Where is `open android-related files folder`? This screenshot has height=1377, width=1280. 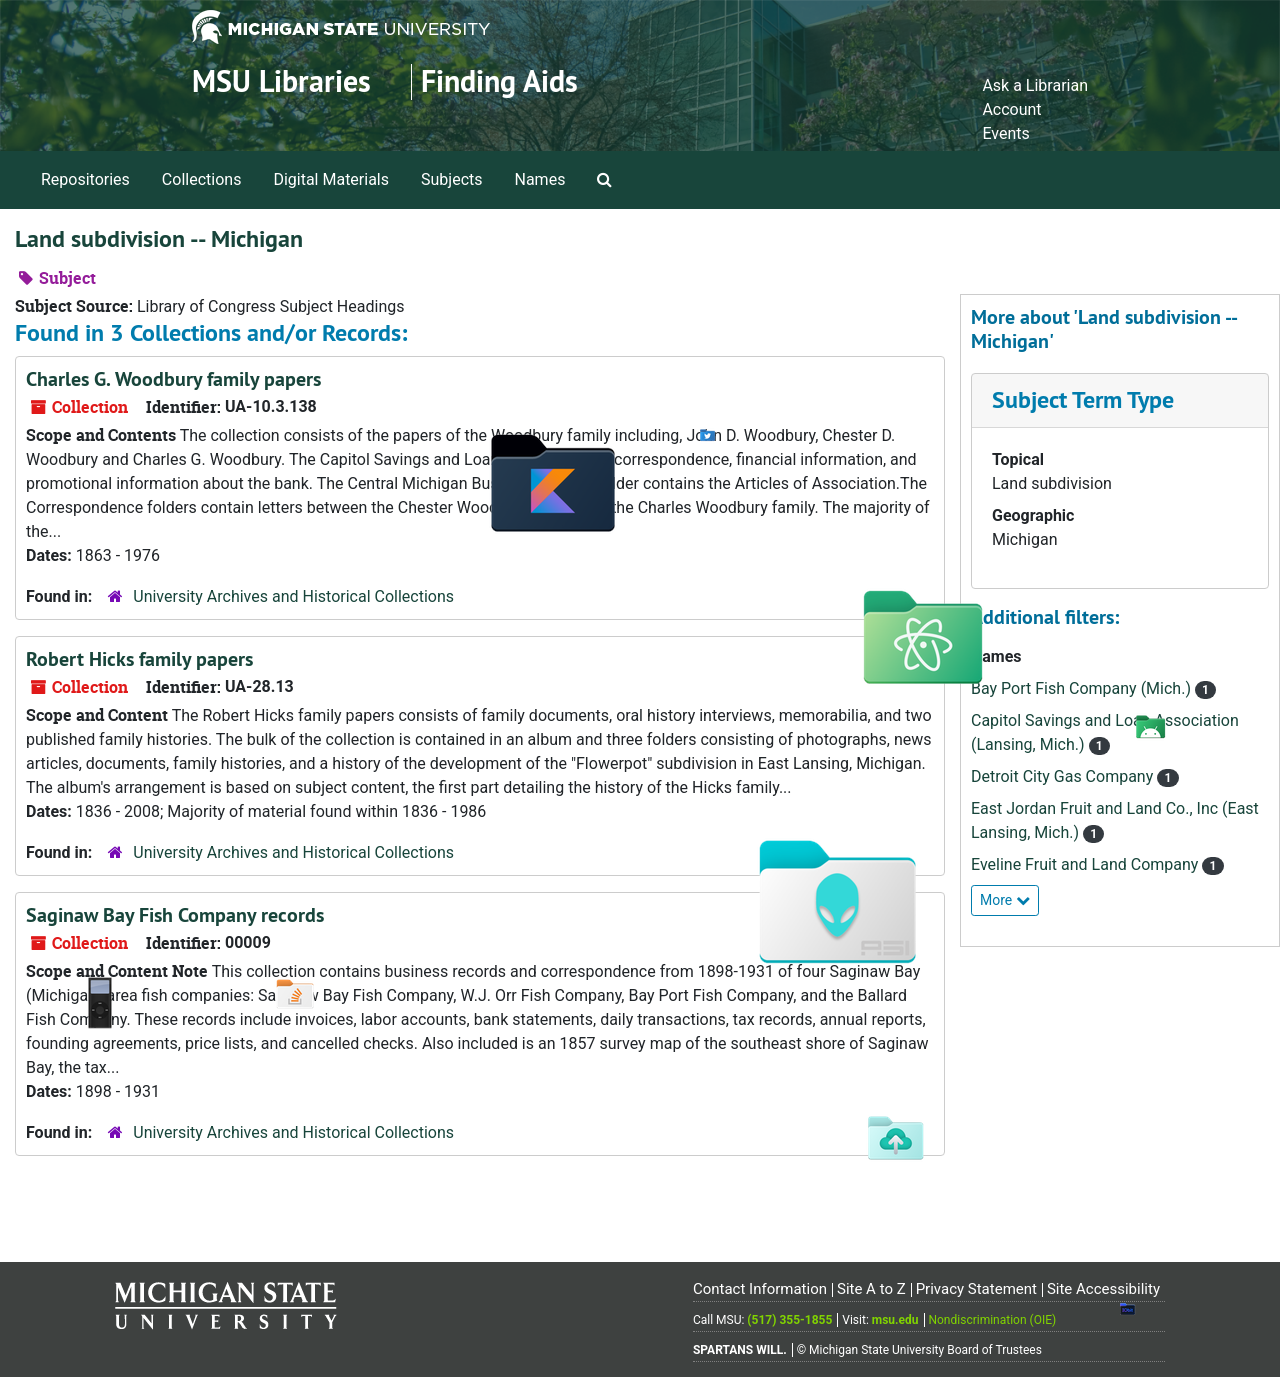 open android-related files folder is located at coordinates (1150, 727).